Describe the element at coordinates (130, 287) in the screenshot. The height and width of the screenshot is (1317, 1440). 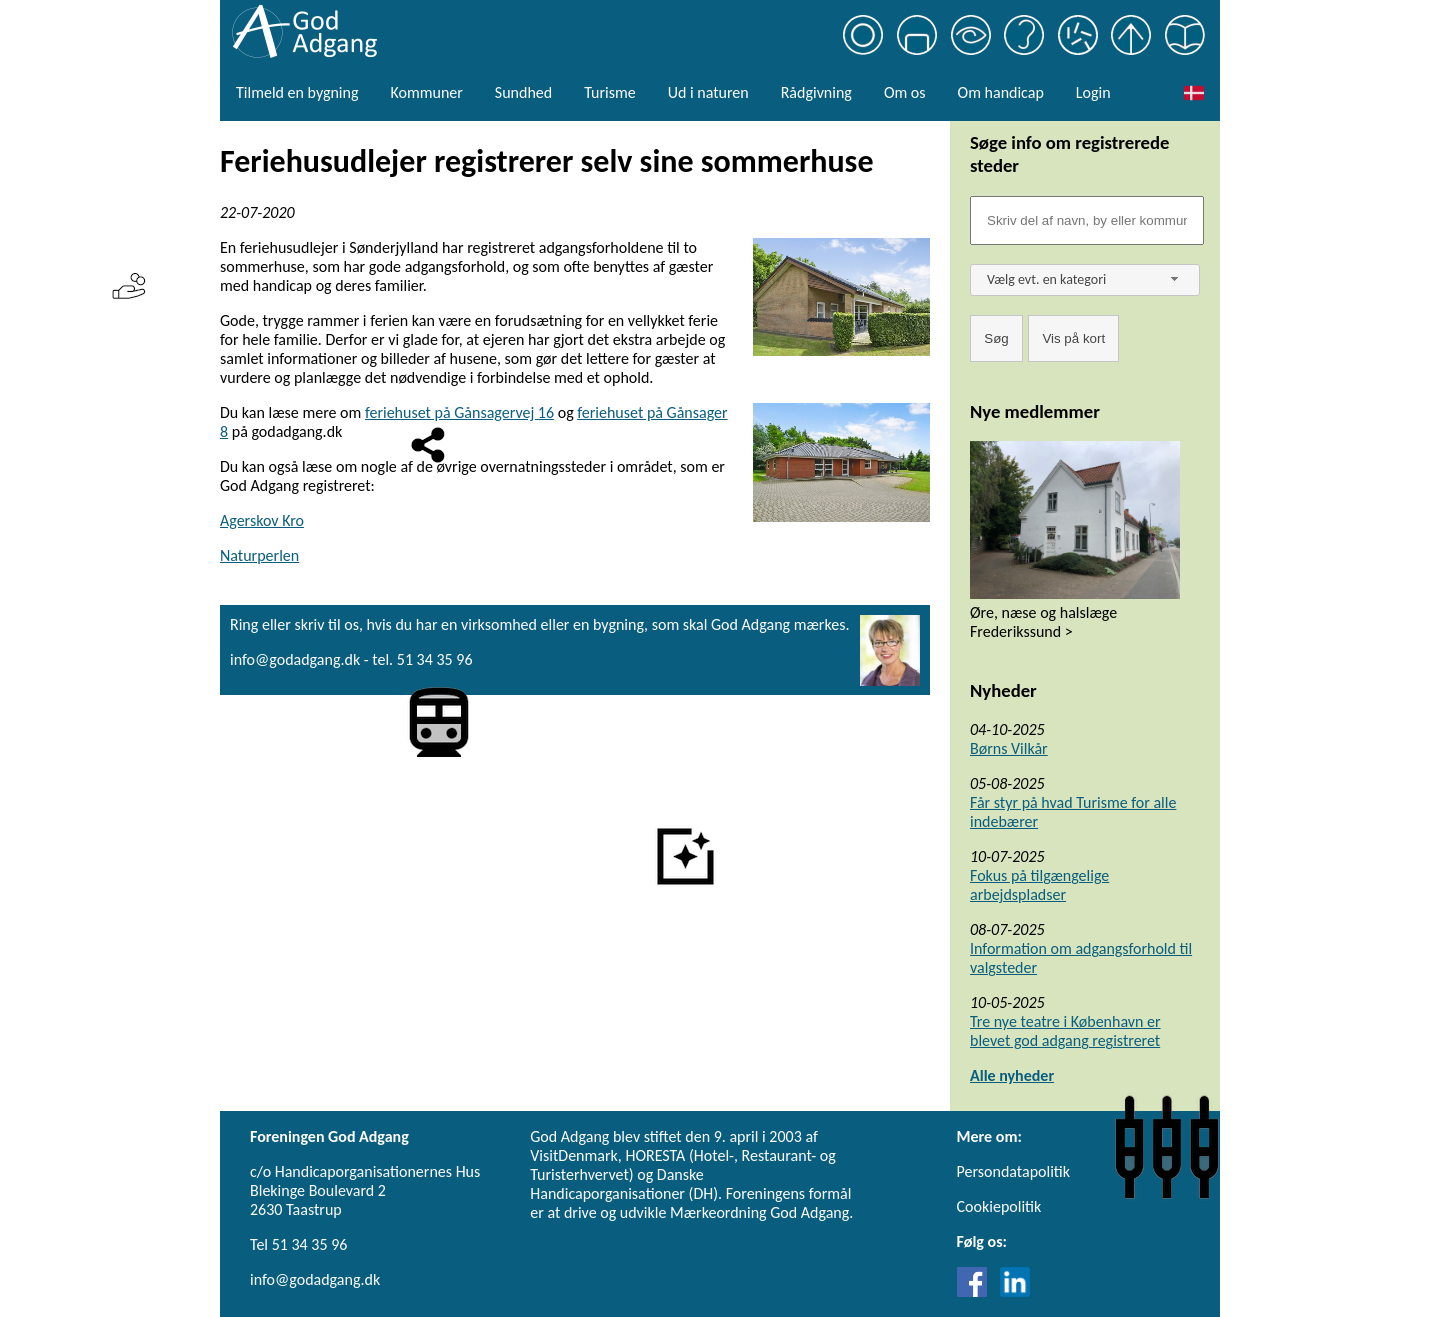
I see `make a payment or donation` at that location.